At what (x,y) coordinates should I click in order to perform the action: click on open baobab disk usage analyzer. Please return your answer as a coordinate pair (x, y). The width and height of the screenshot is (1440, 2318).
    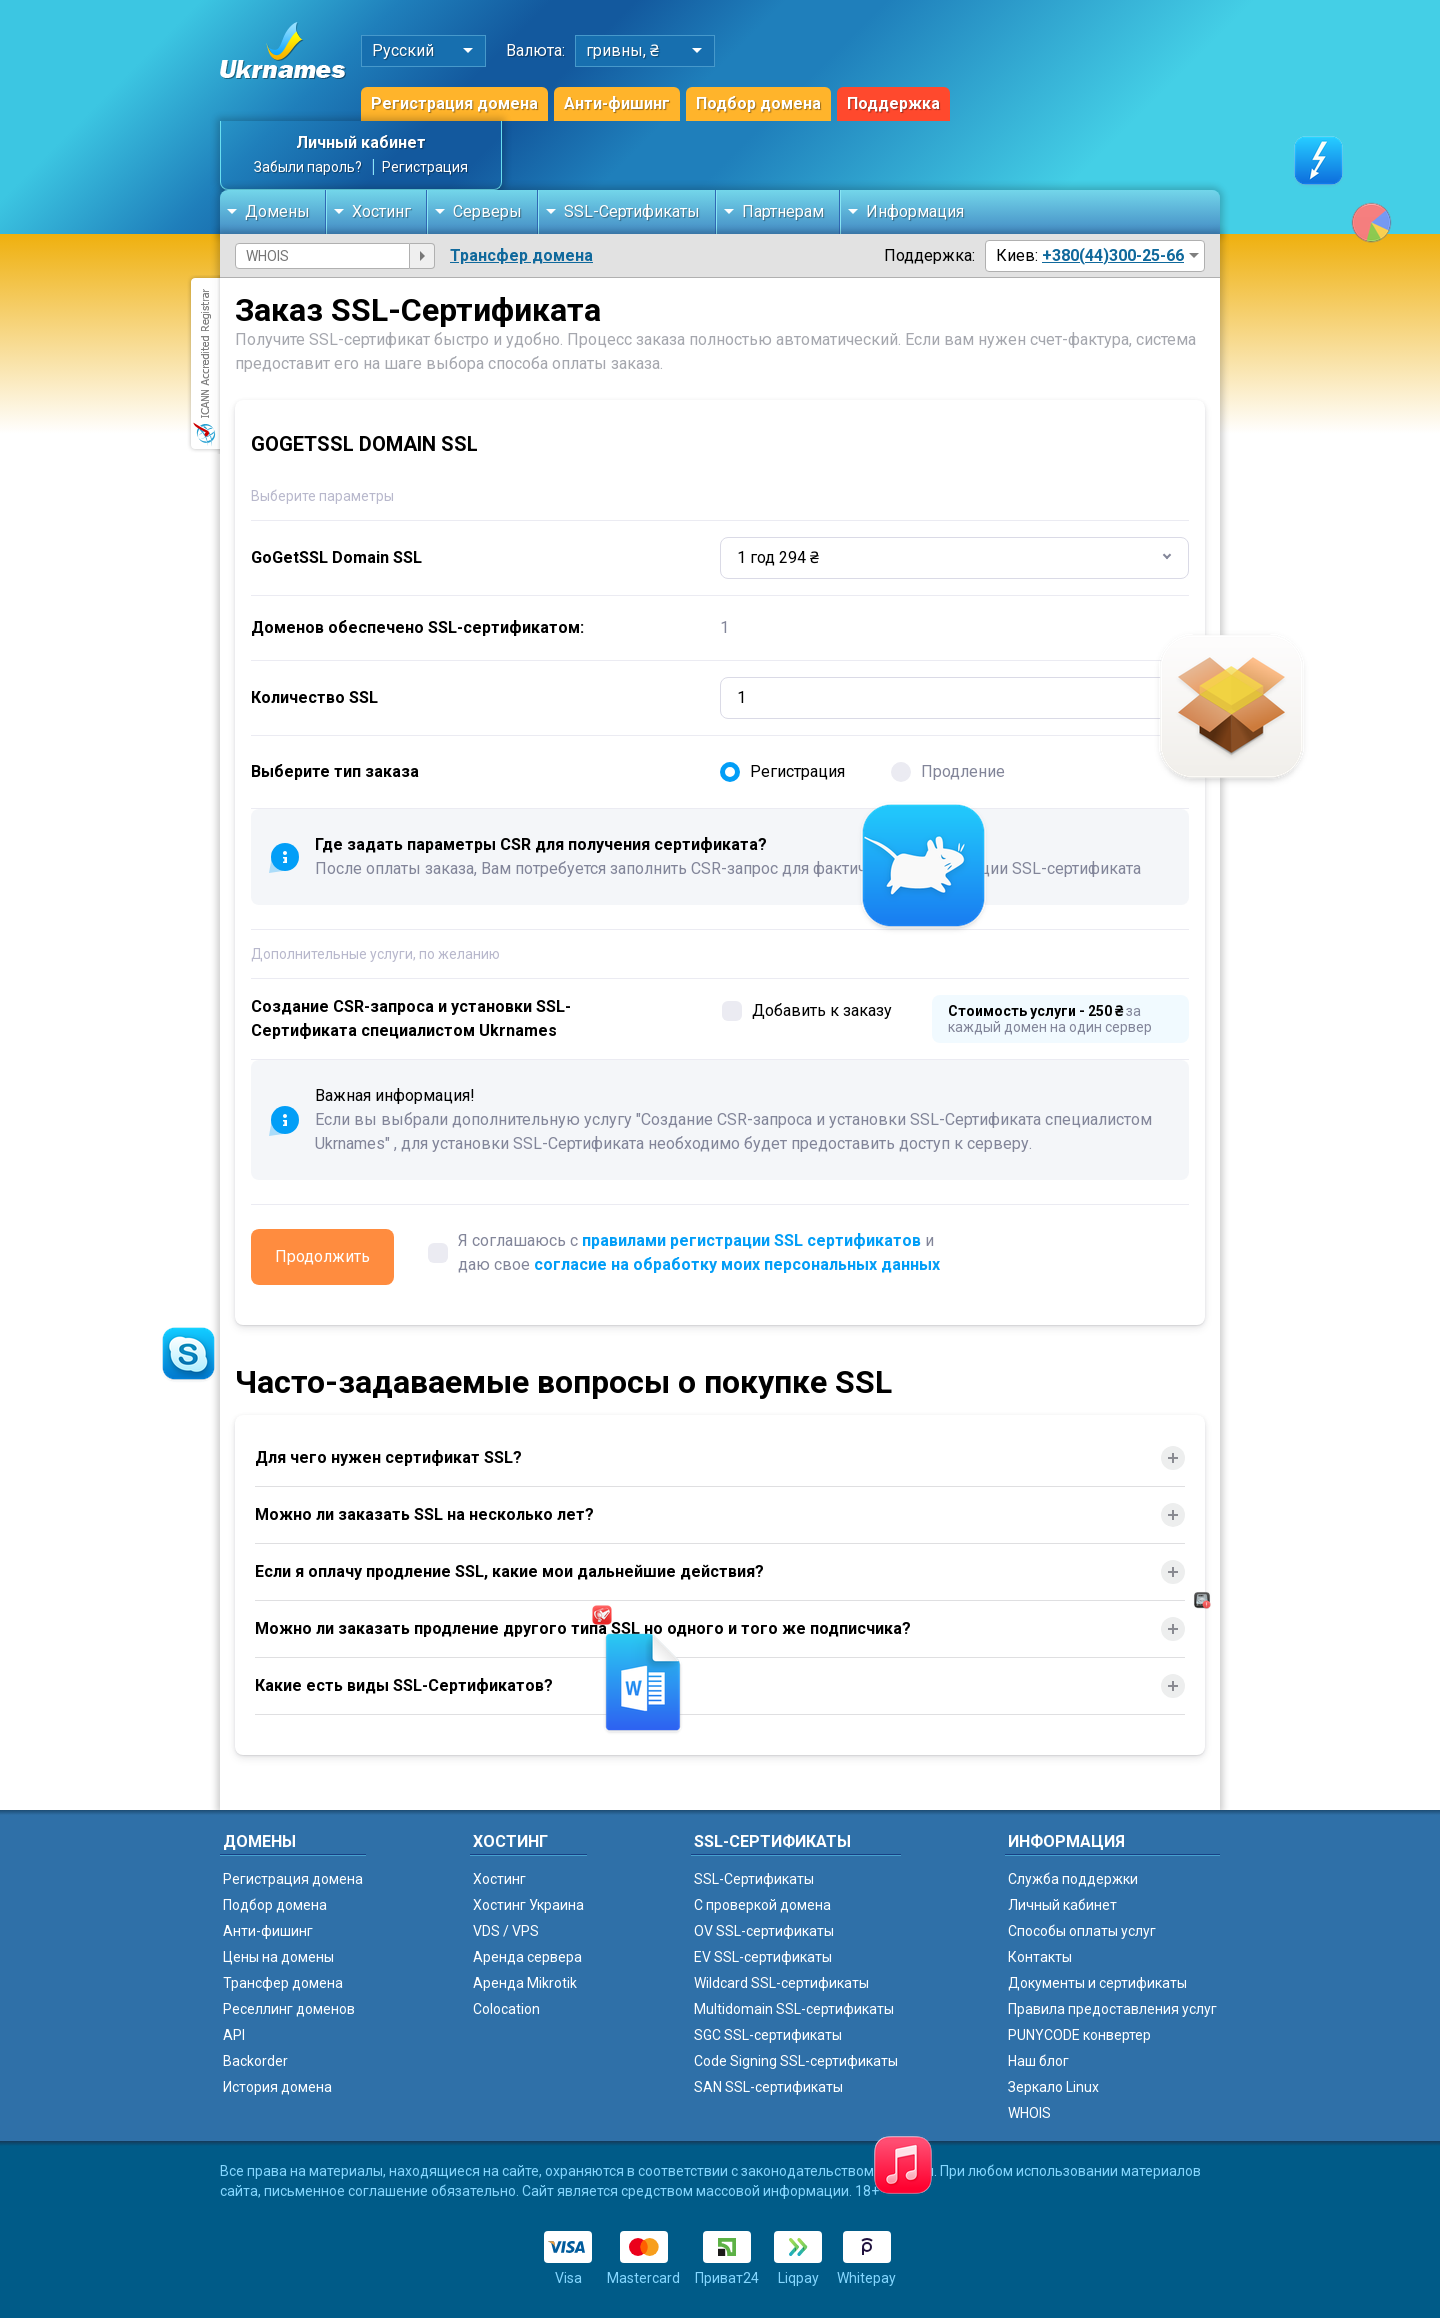
    Looking at the image, I should click on (1371, 222).